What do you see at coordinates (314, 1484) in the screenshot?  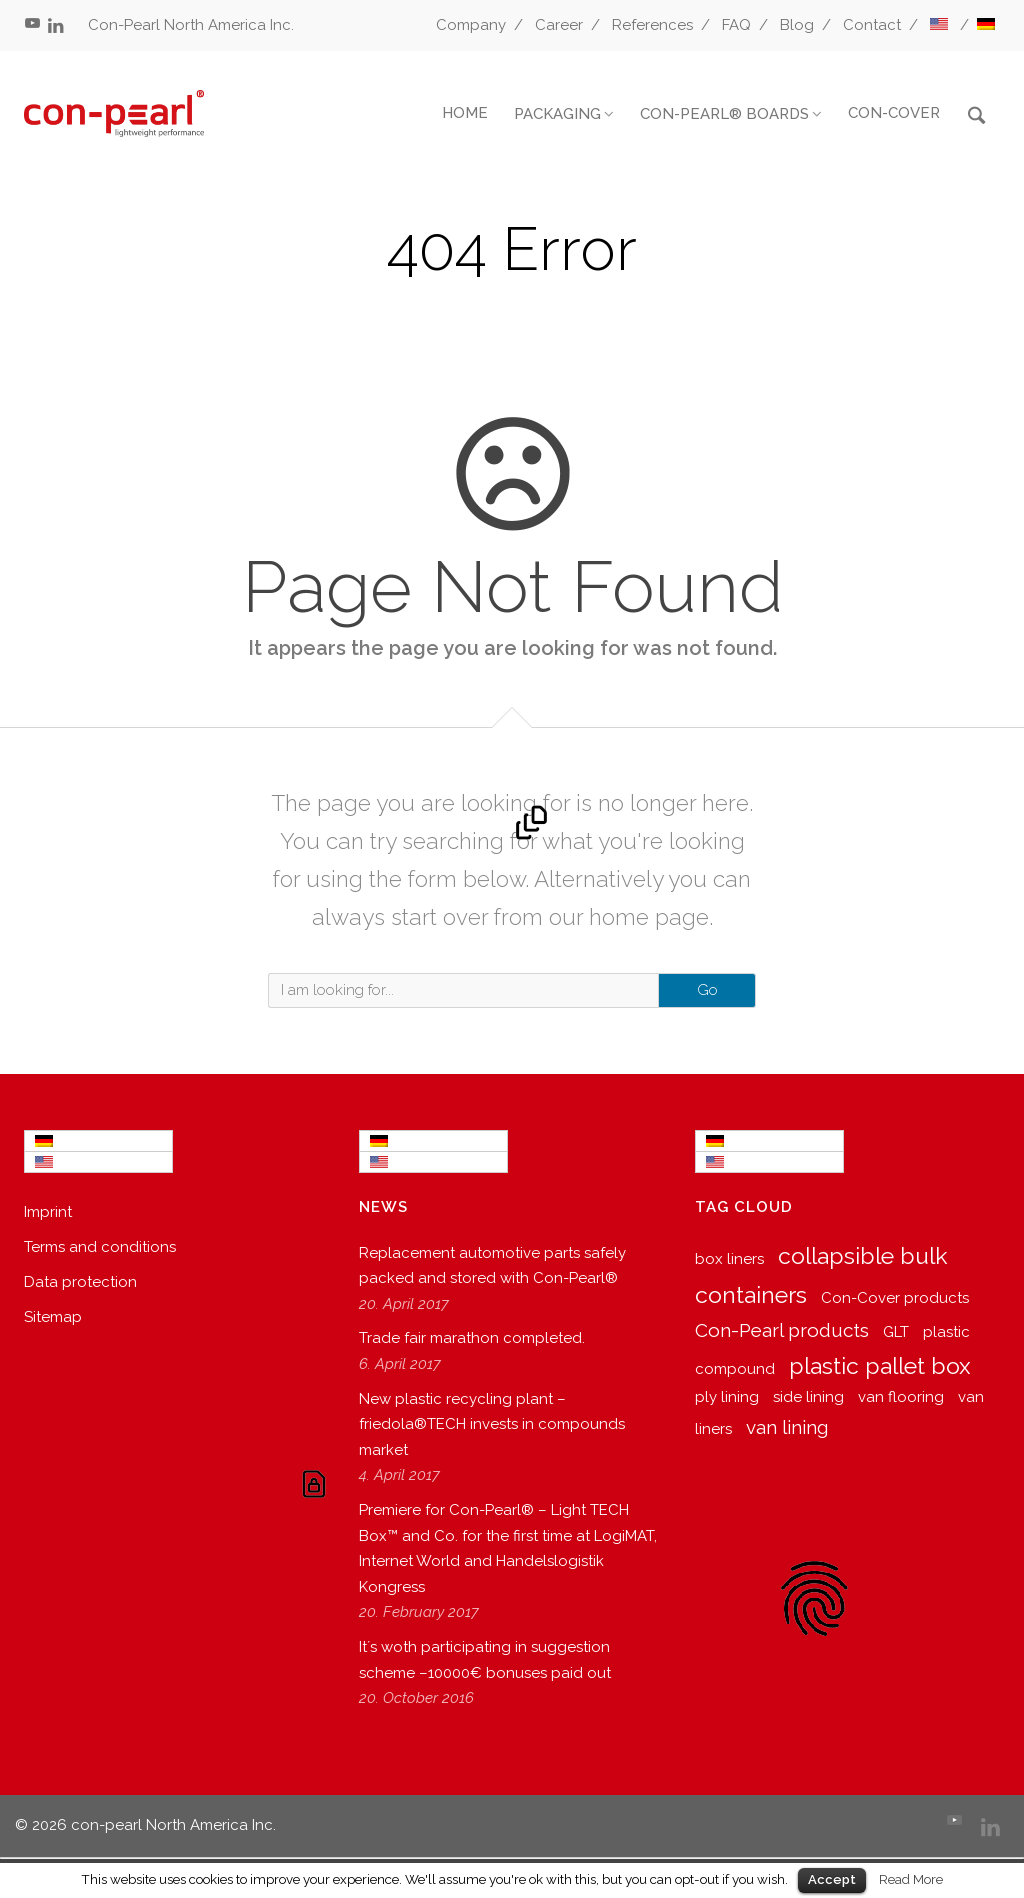 I see `indicates a protected or encrypted file` at bounding box center [314, 1484].